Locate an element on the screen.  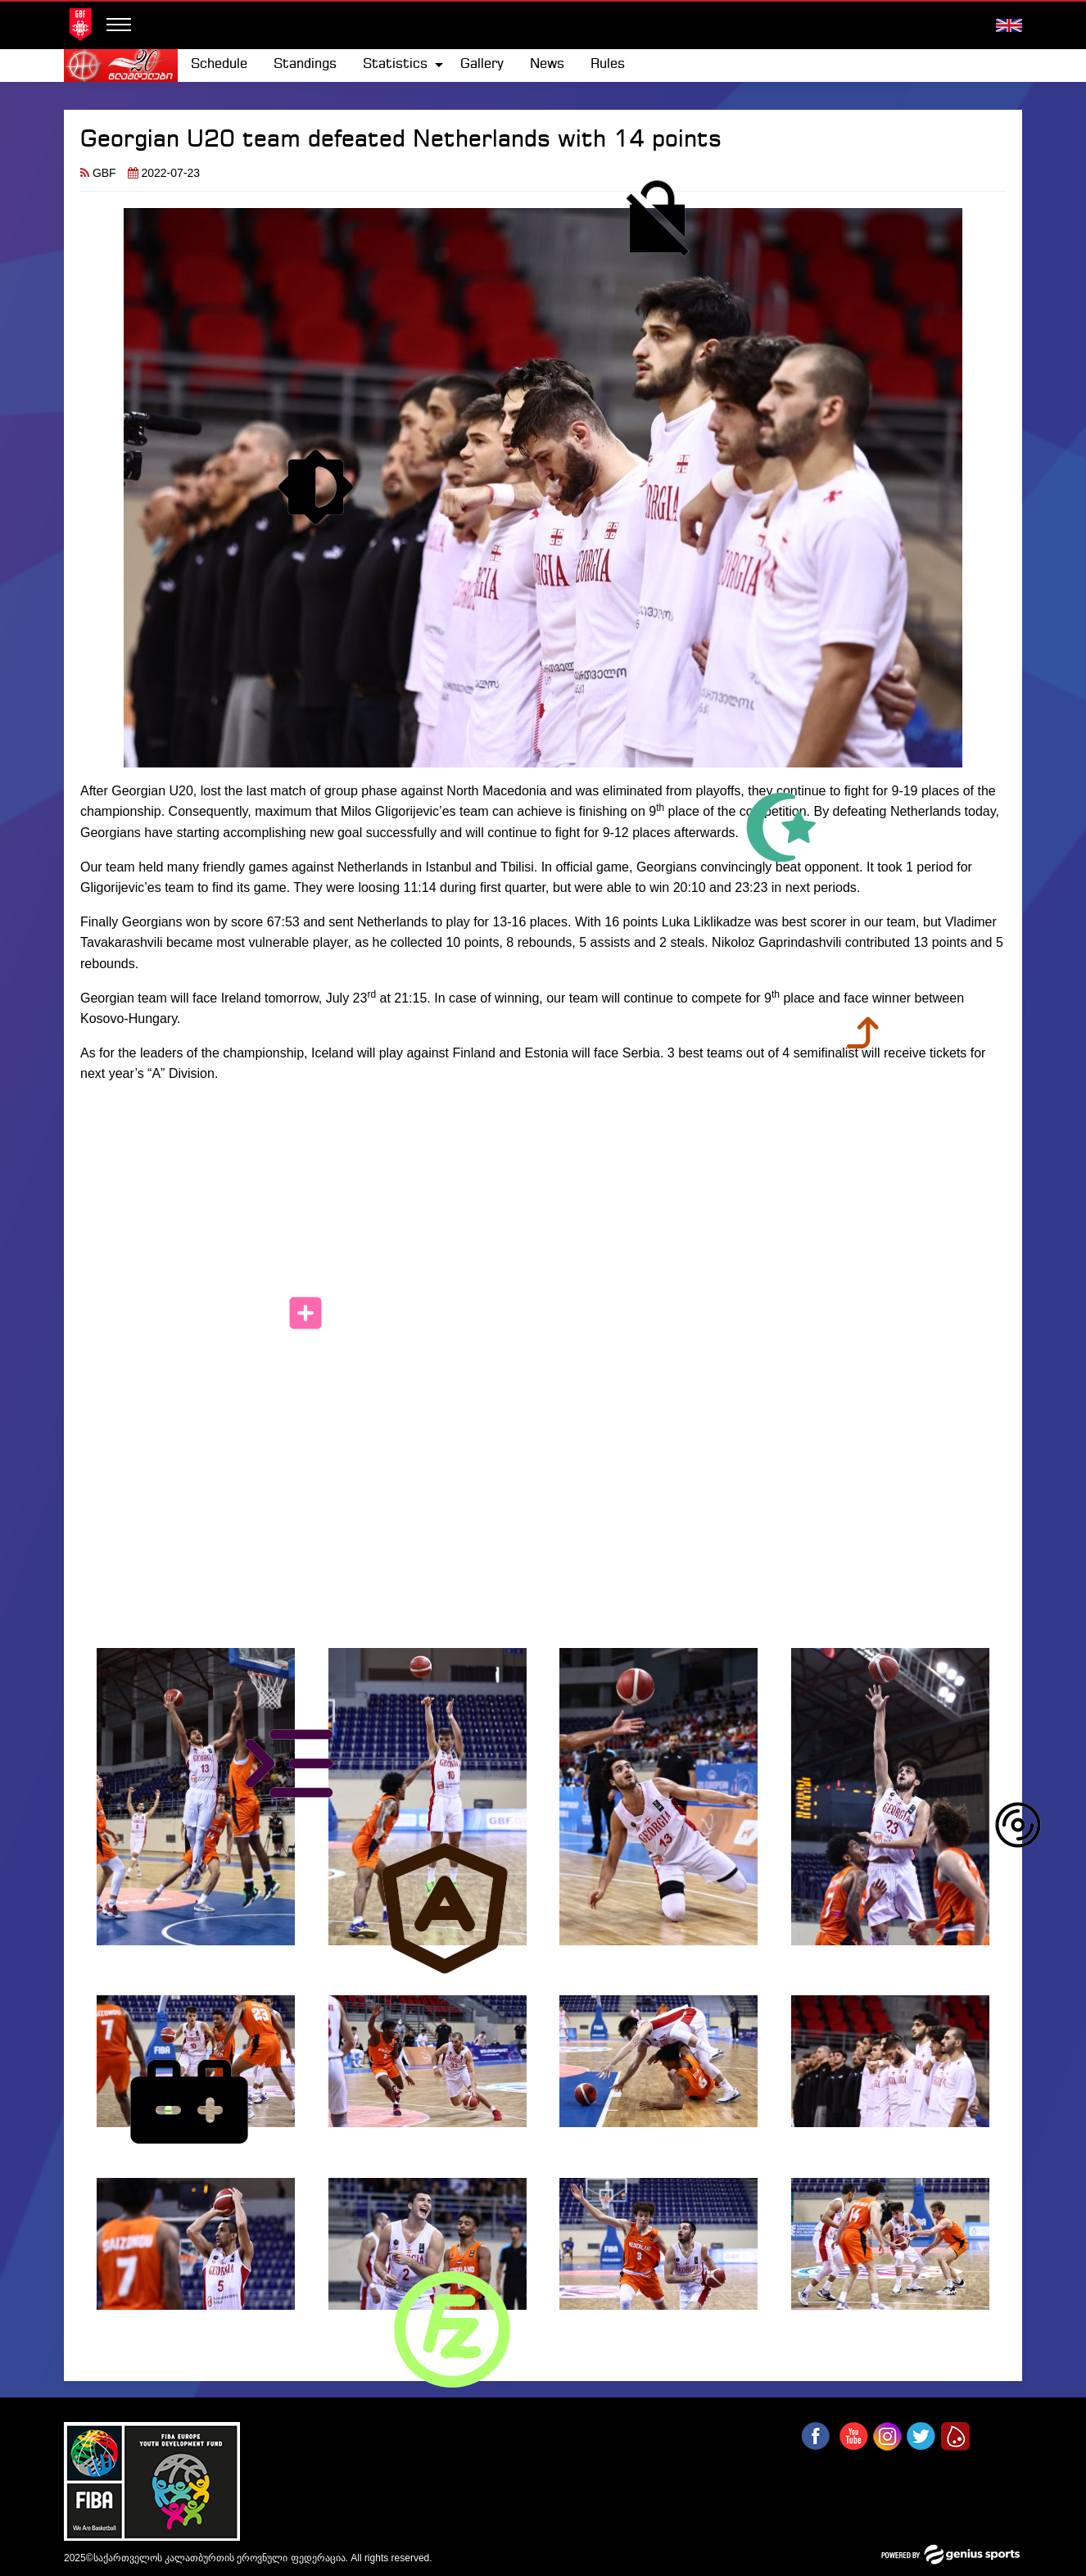
open filezilla ftp client is located at coordinates (452, 2329).